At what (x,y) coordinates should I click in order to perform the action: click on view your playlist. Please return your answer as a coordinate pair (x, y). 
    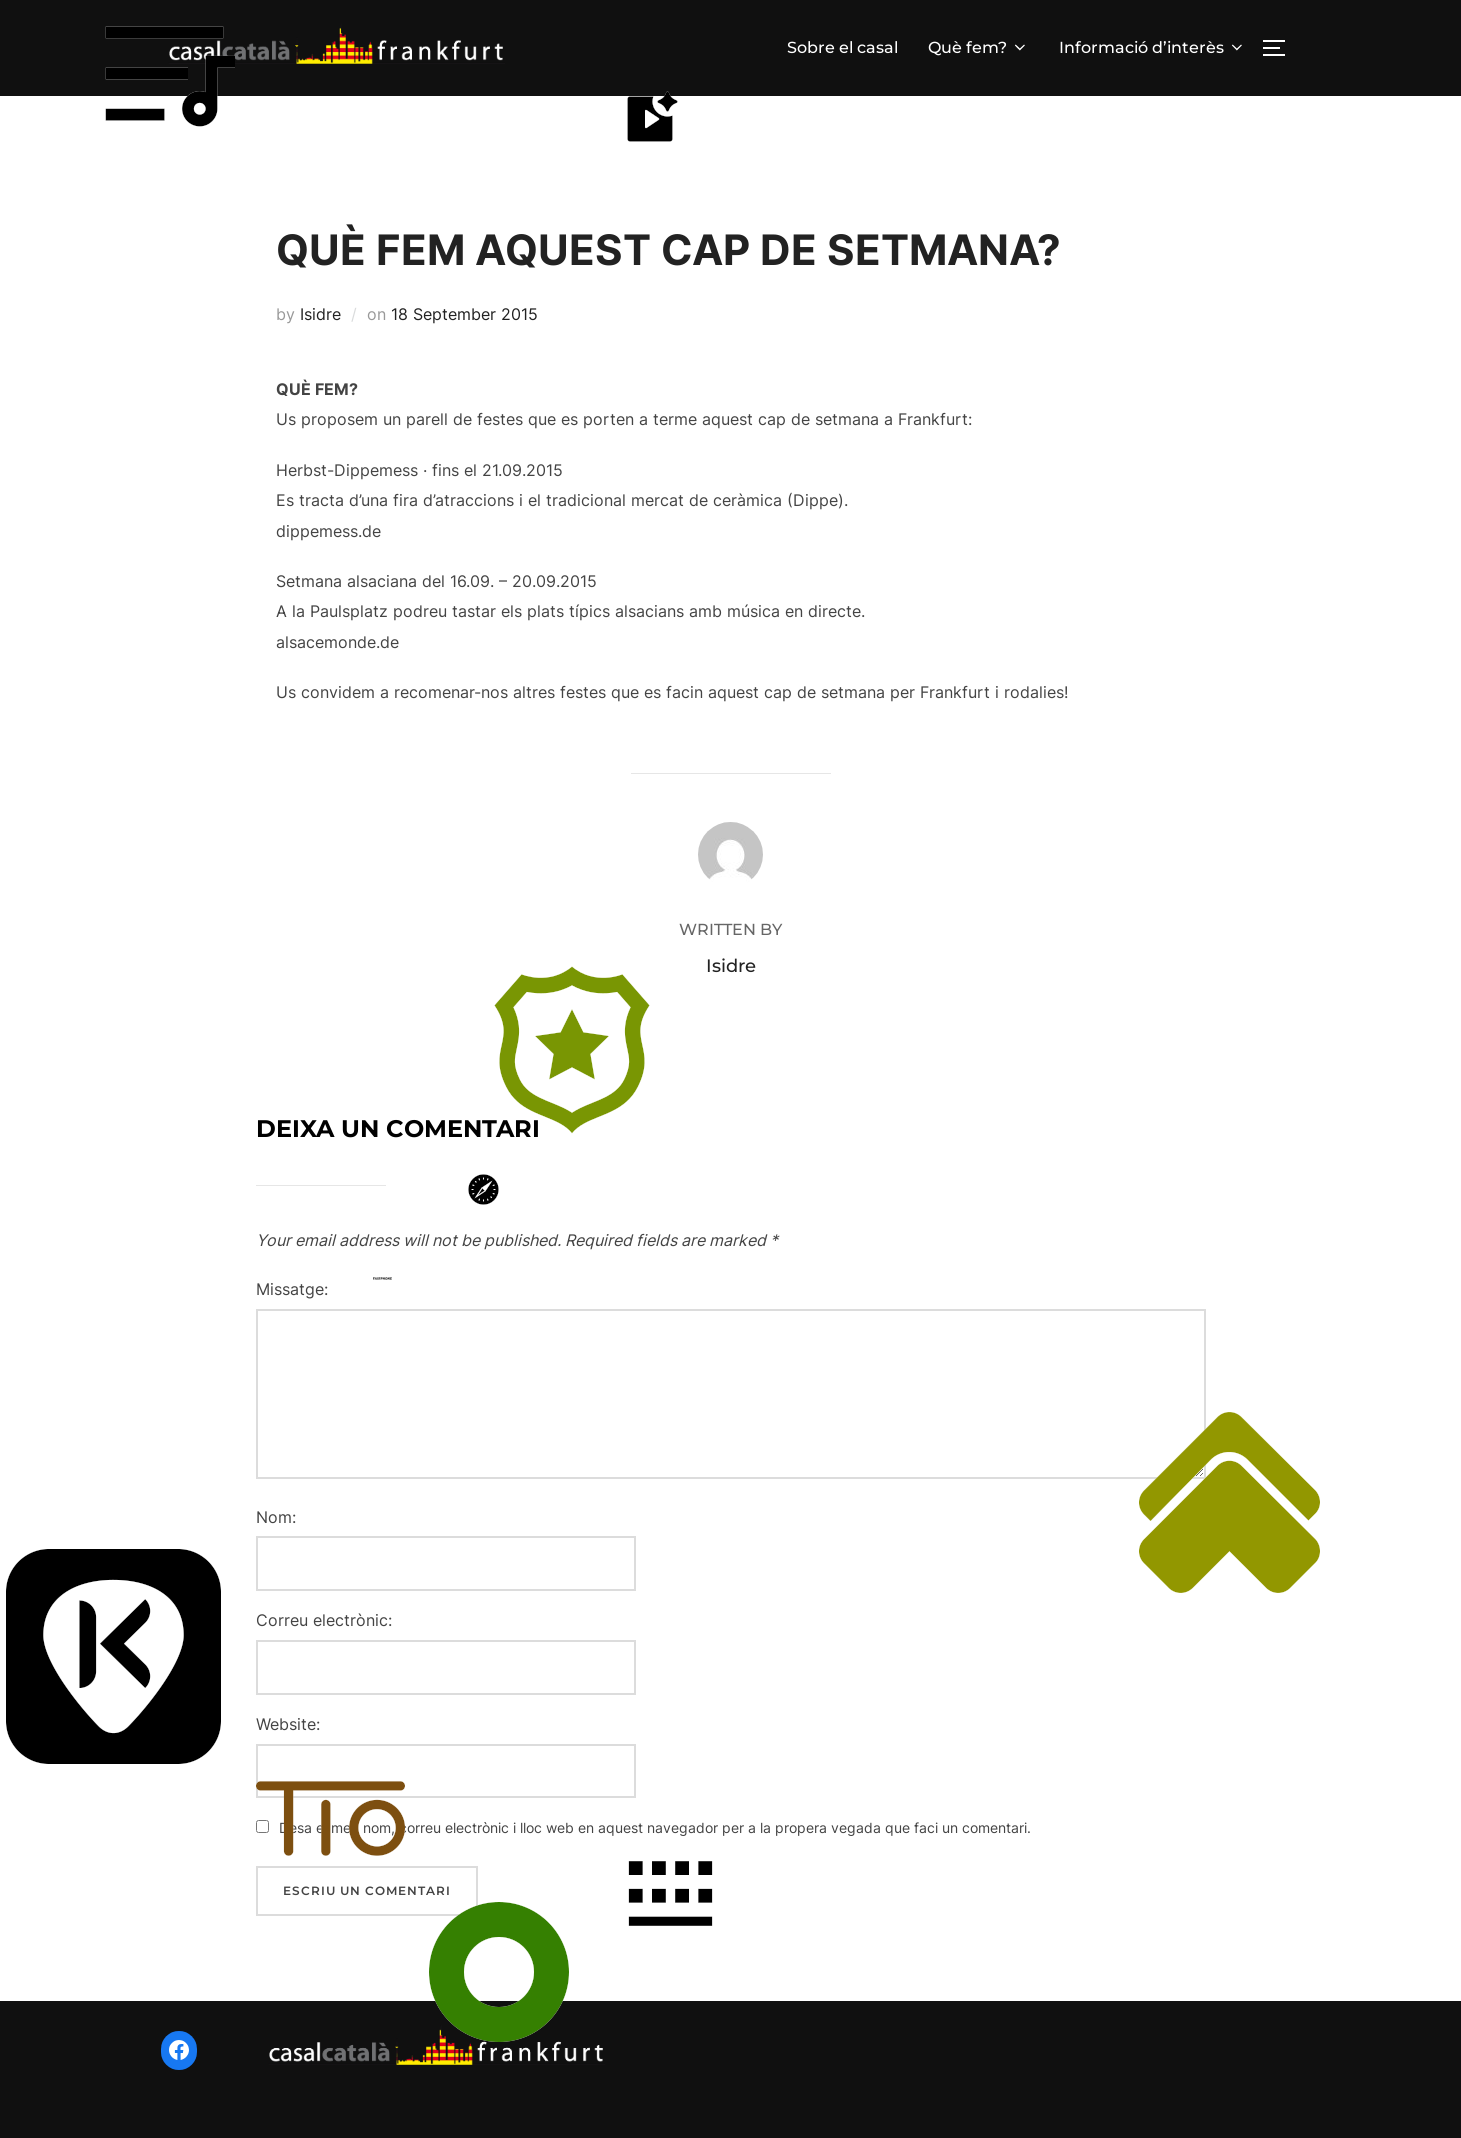
    Looking at the image, I should click on (164, 73).